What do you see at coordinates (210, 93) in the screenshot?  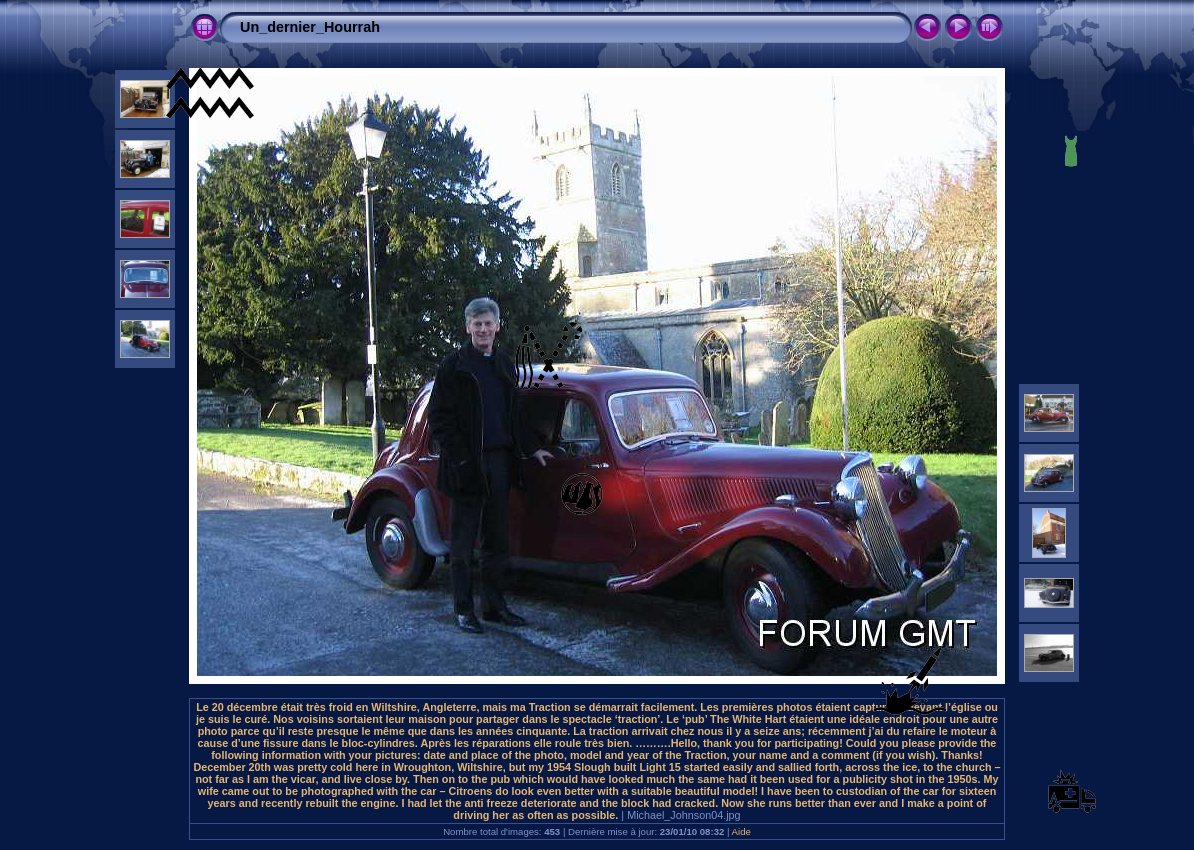 I see `represents the aquarius zodiac sign` at bounding box center [210, 93].